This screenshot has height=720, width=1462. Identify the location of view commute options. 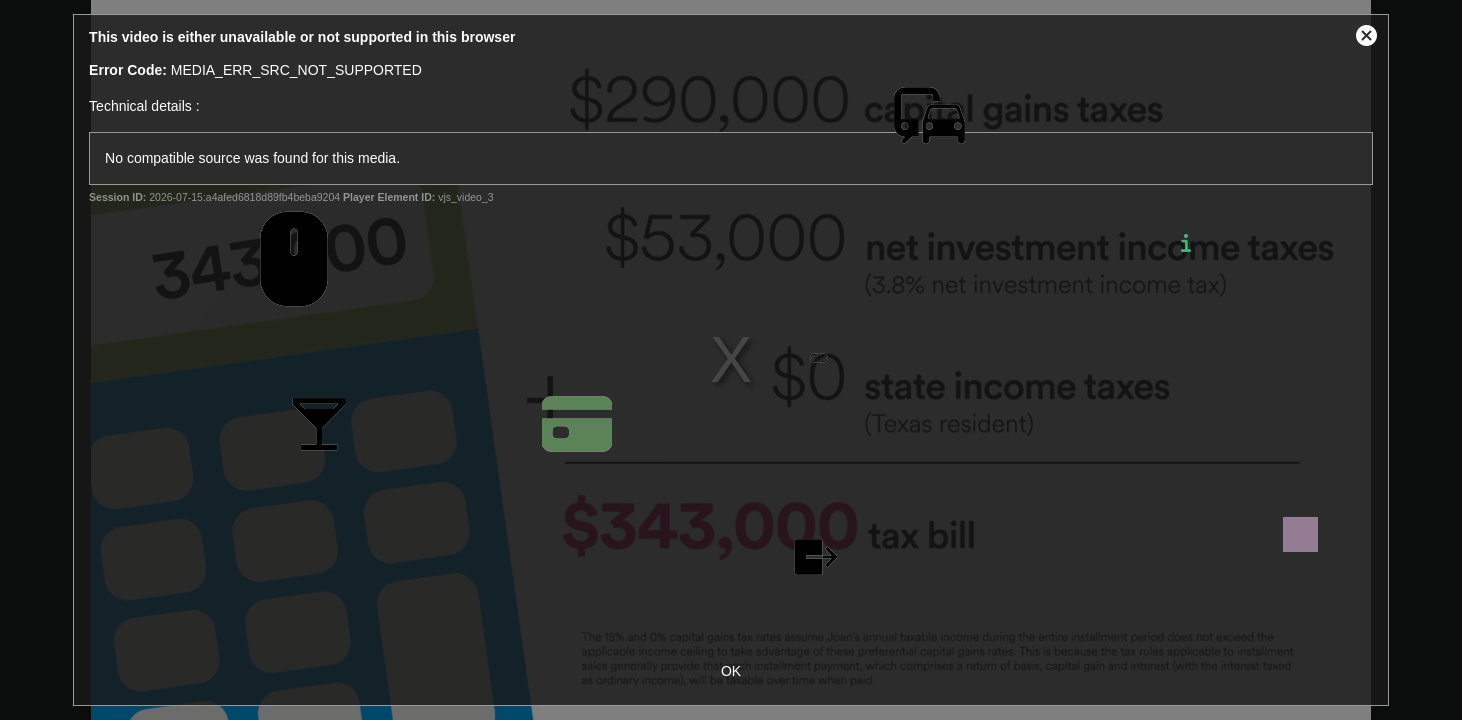
(929, 115).